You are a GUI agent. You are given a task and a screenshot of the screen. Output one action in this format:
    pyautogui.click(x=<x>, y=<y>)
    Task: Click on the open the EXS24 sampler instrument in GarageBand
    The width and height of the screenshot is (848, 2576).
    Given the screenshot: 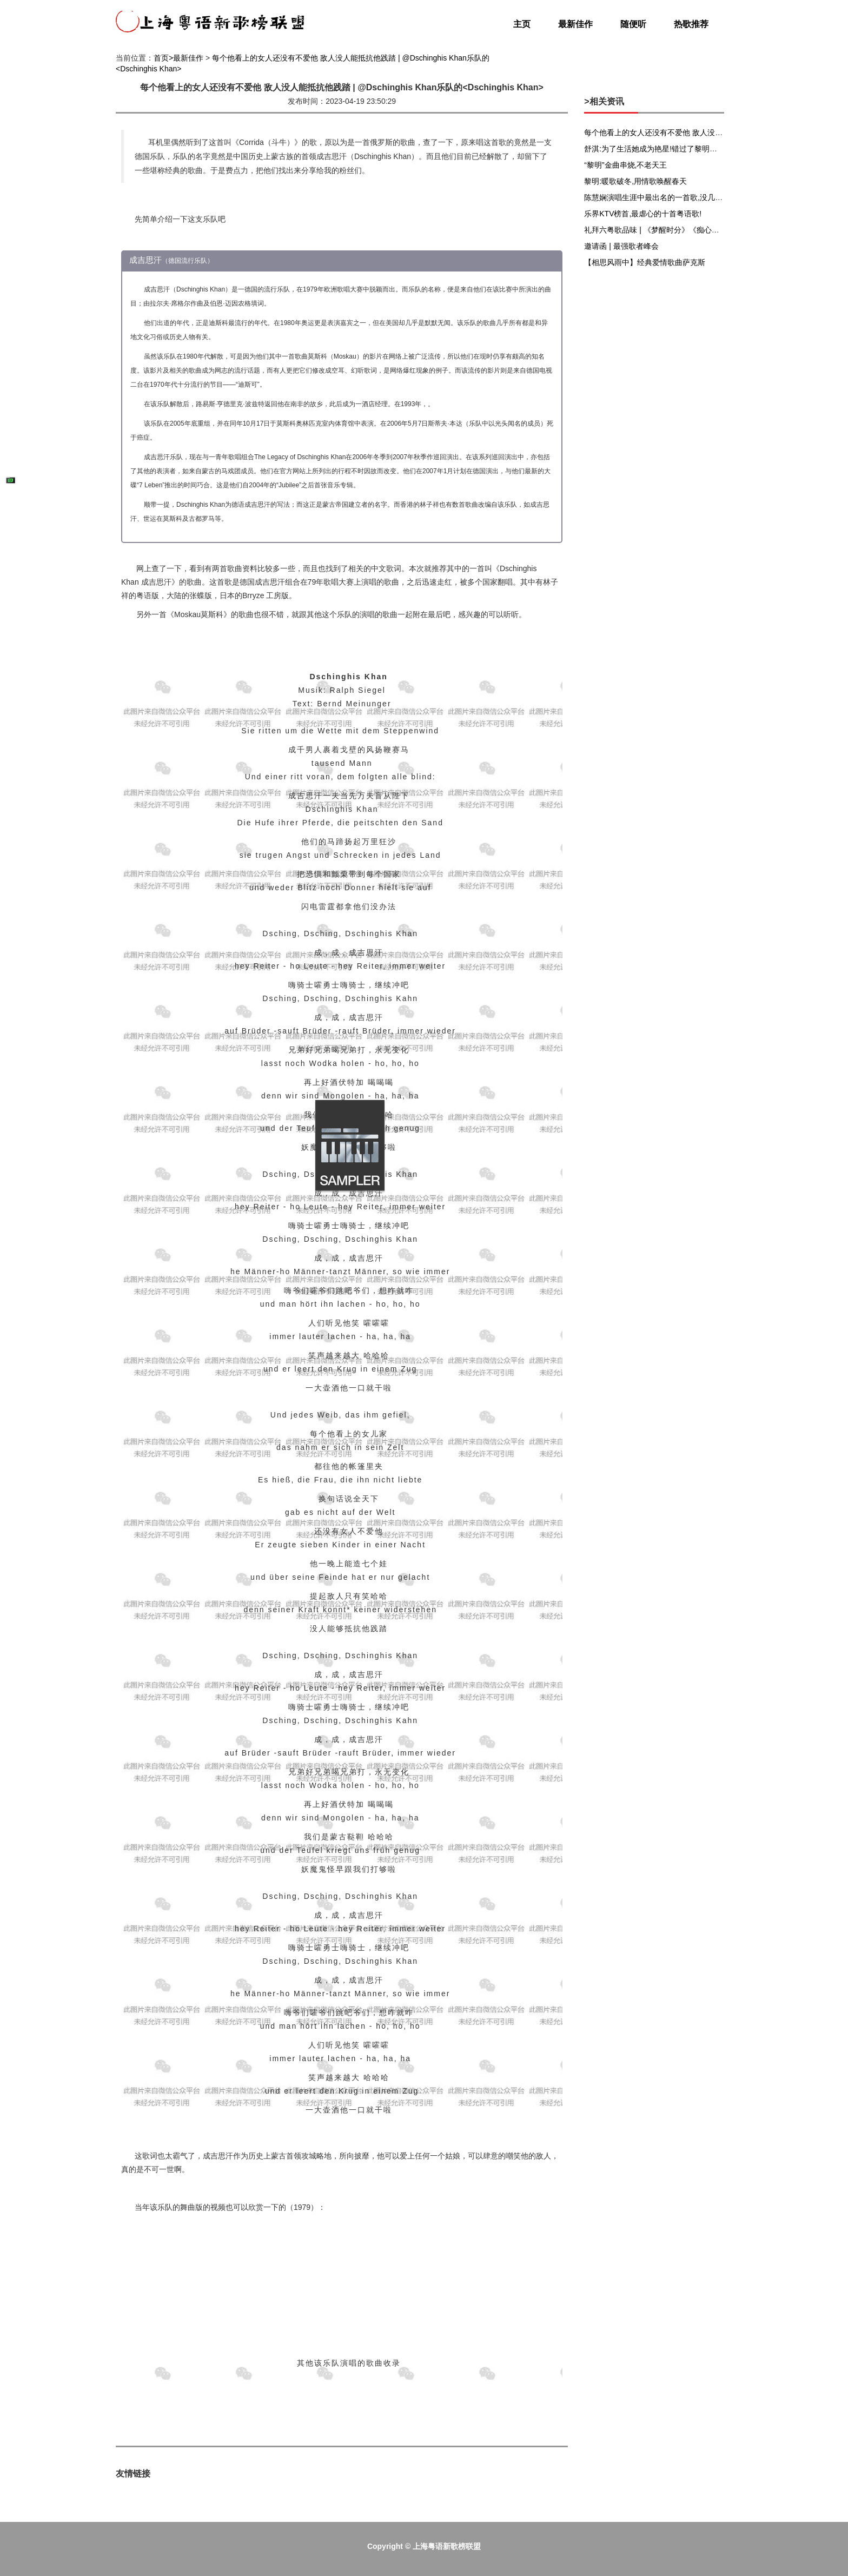 What is the action you would take?
    pyautogui.click(x=350, y=1148)
    